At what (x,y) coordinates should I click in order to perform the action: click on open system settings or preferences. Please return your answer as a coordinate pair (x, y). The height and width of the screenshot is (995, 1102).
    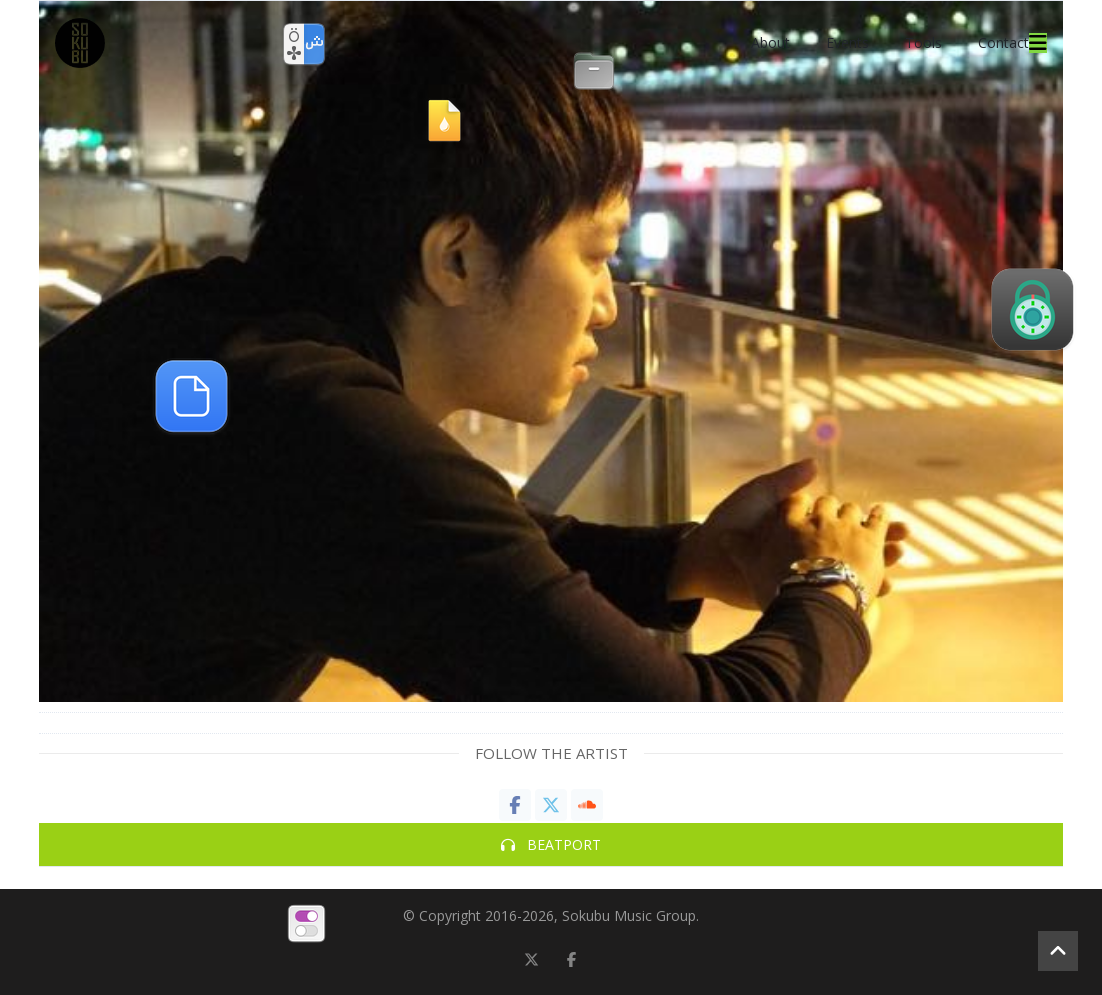
    Looking at the image, I should click on (306, 923).